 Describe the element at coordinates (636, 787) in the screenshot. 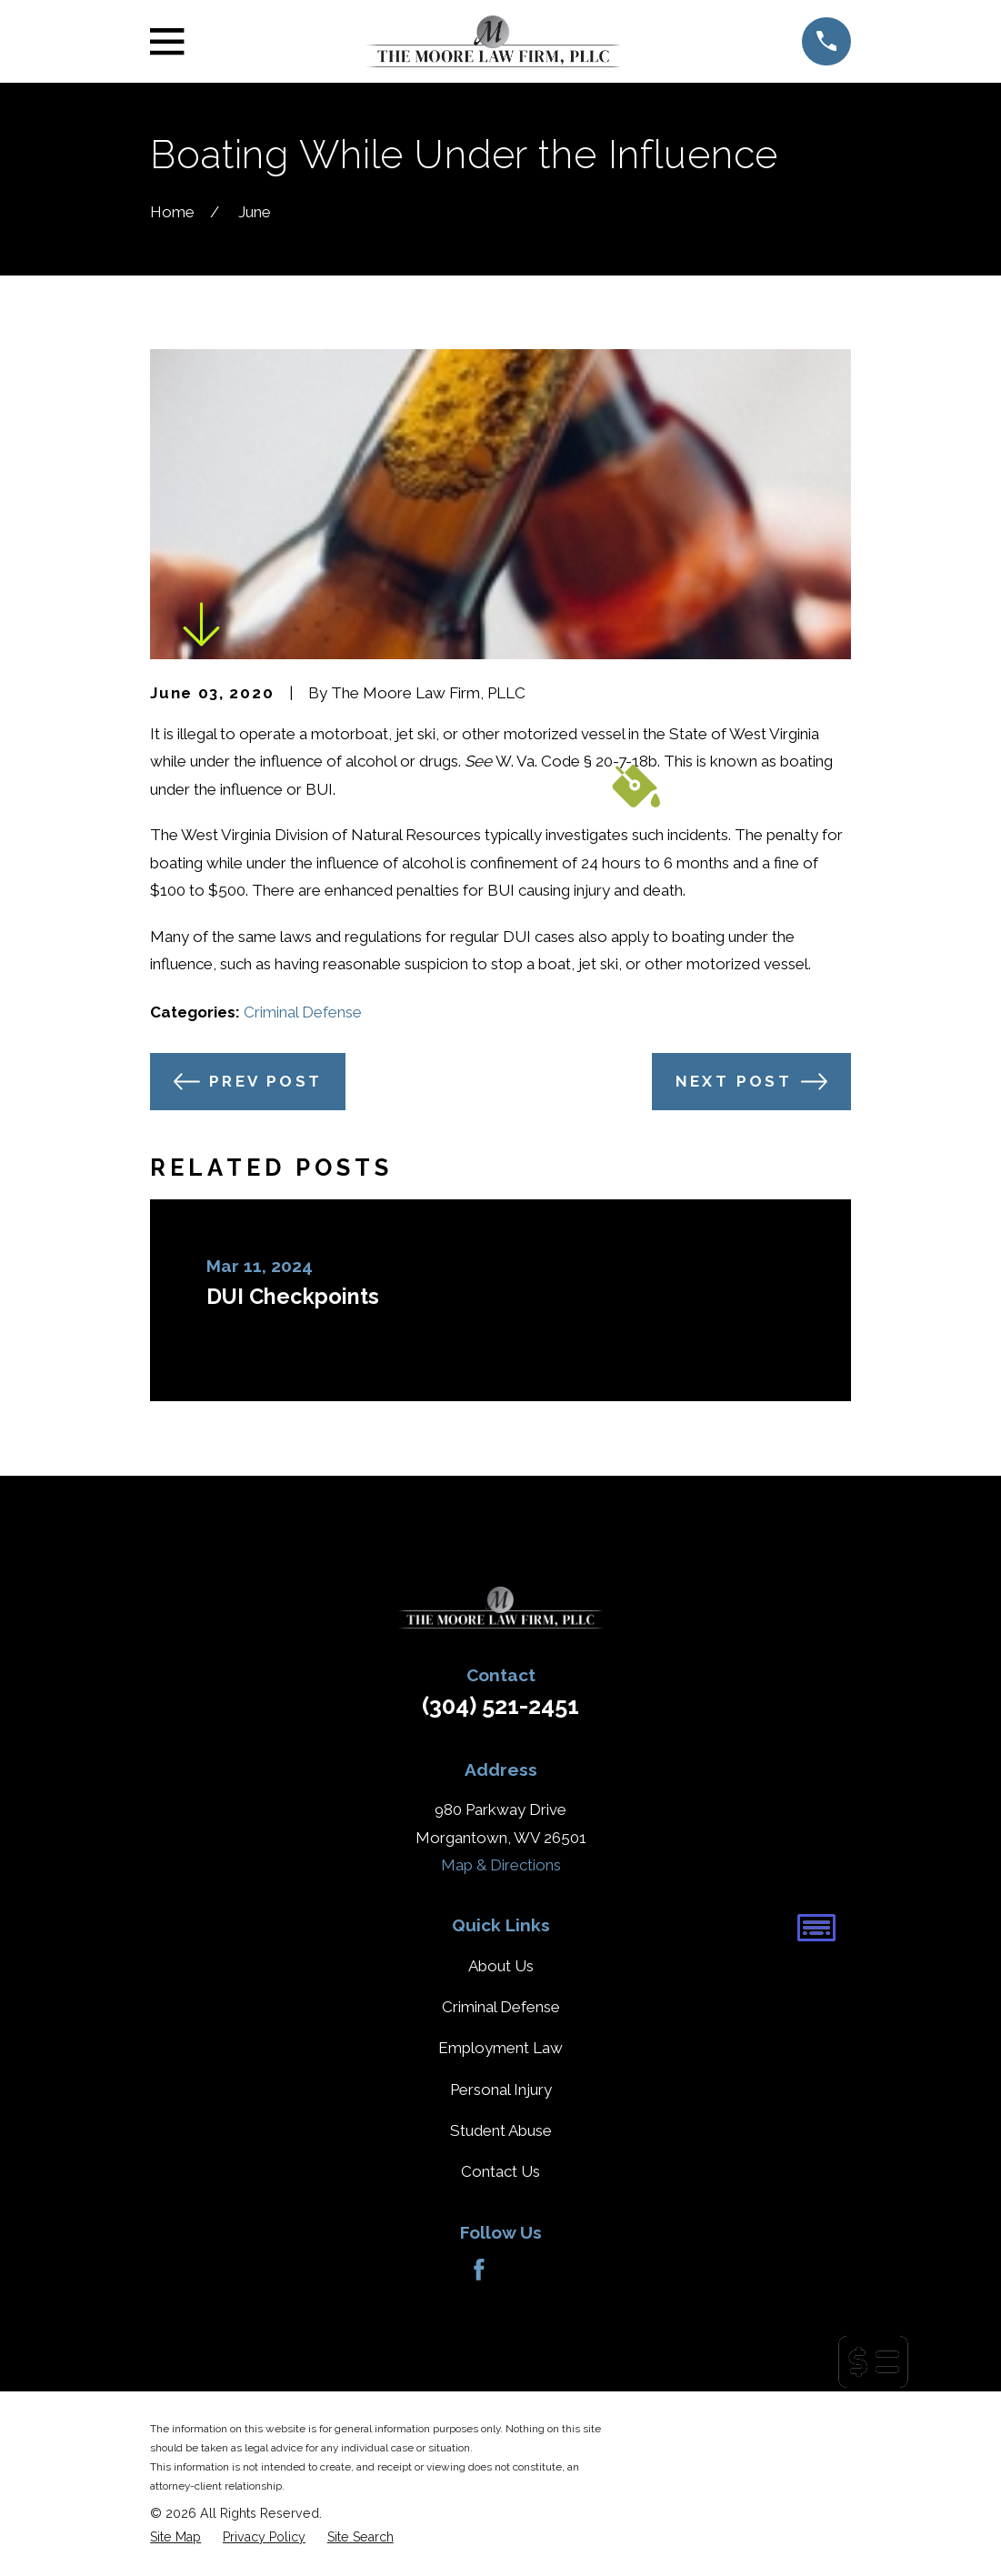

I see `fill area with selected color` at that location.